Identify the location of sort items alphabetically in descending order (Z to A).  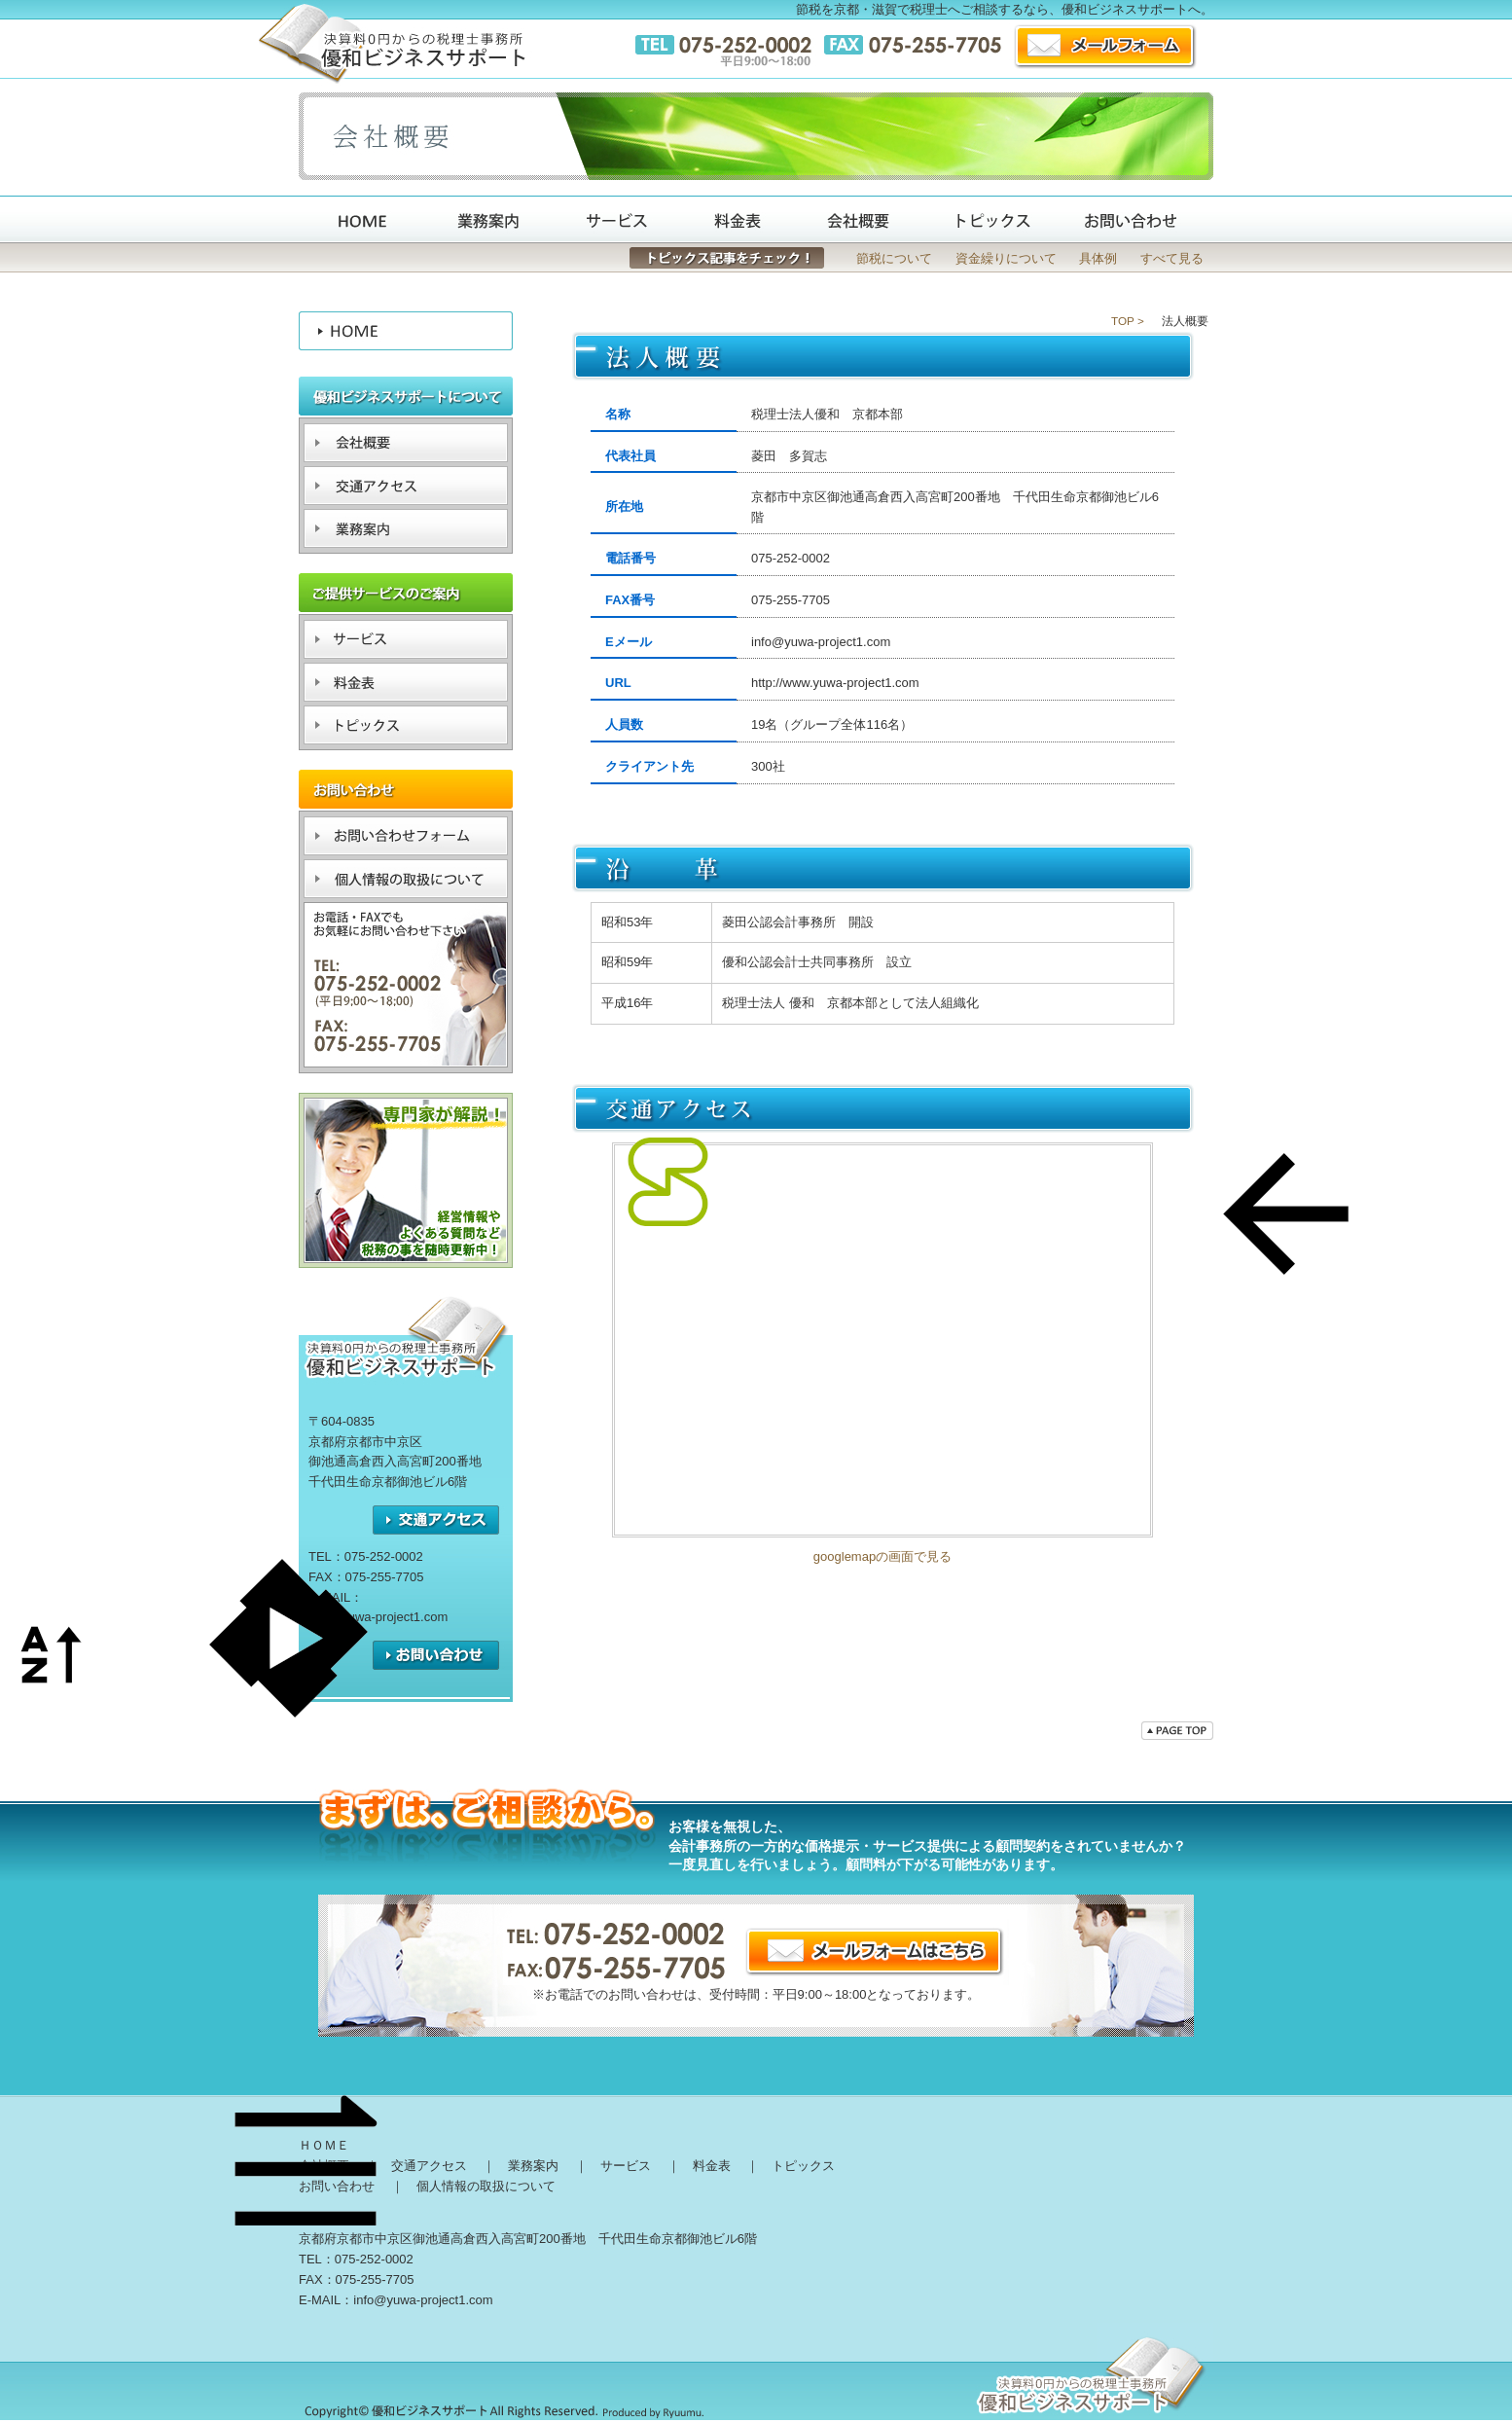
(50, 1654).